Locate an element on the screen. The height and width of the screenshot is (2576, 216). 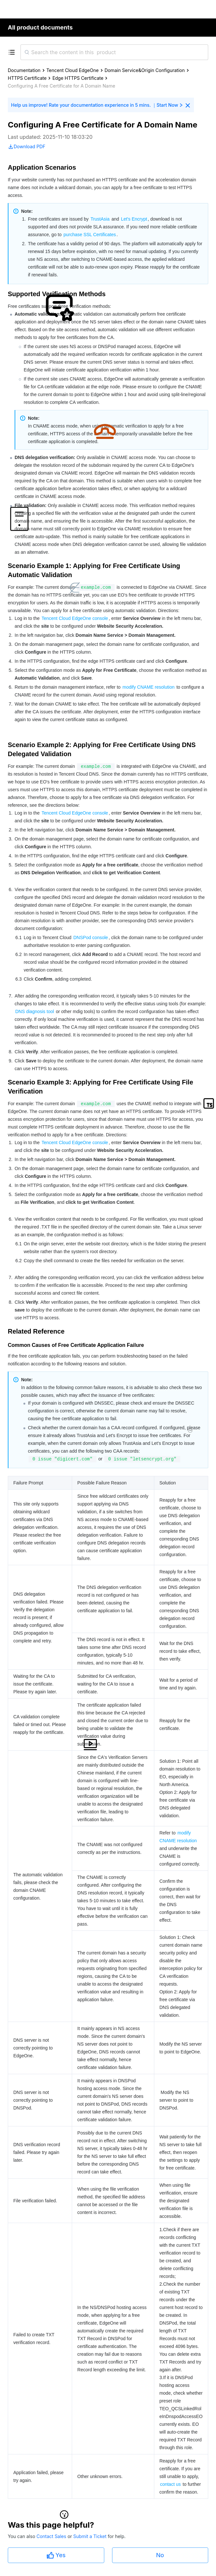
play or watch a video is located at coordinates (90, 1745).